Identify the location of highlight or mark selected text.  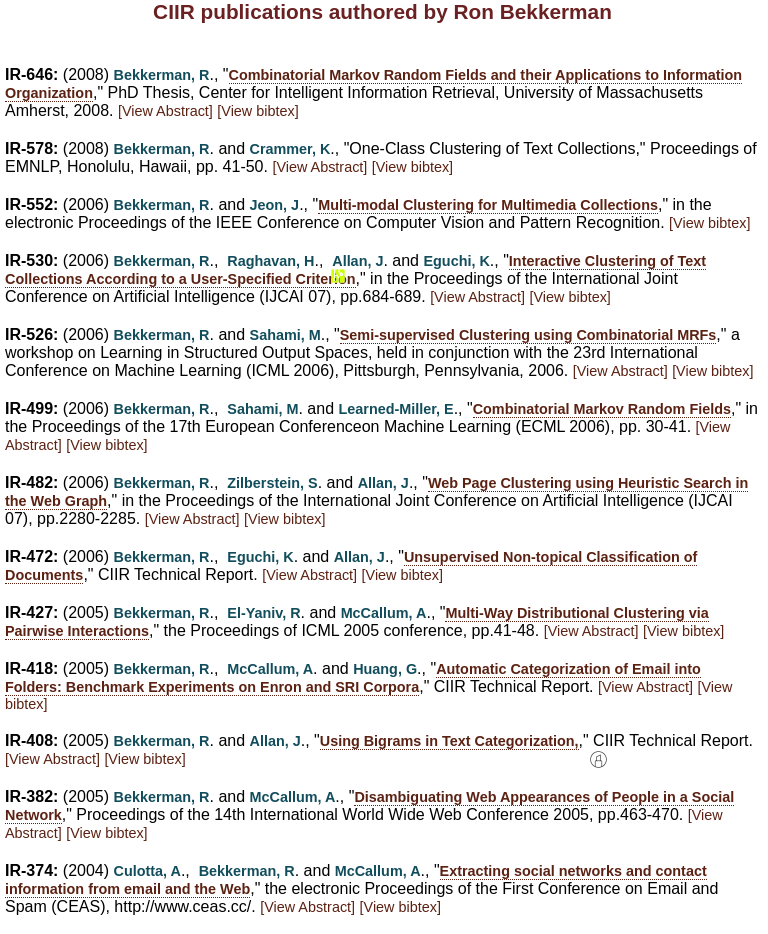
(598, 759).